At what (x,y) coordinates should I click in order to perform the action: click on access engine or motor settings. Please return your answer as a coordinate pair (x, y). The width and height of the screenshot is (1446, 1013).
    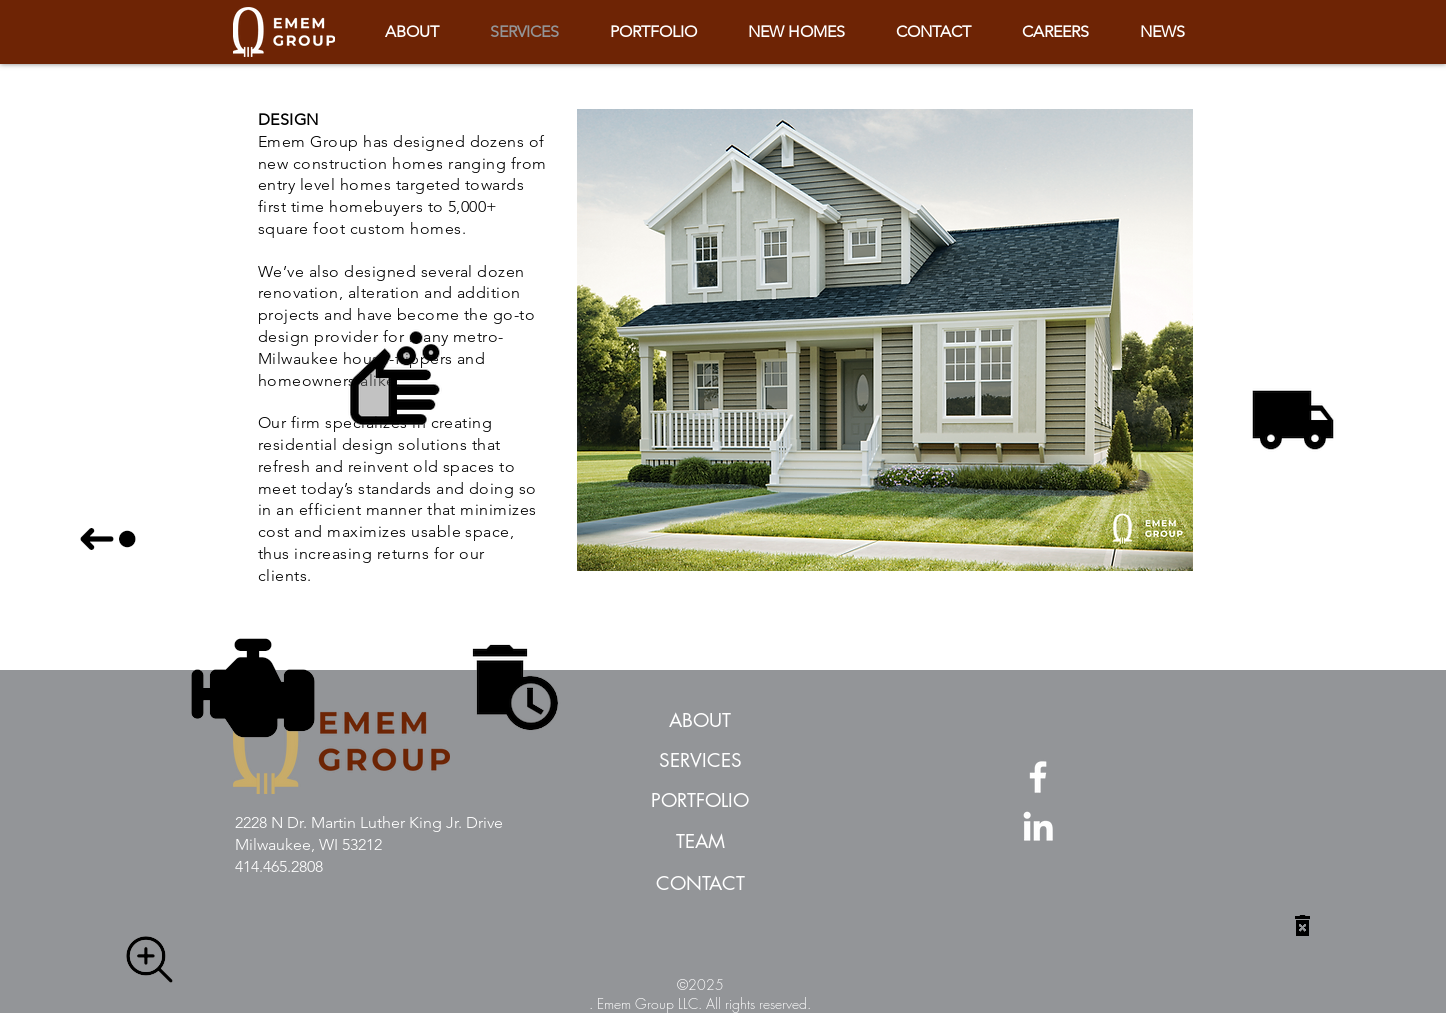
    Looking at the image, I should click on (253, 688).